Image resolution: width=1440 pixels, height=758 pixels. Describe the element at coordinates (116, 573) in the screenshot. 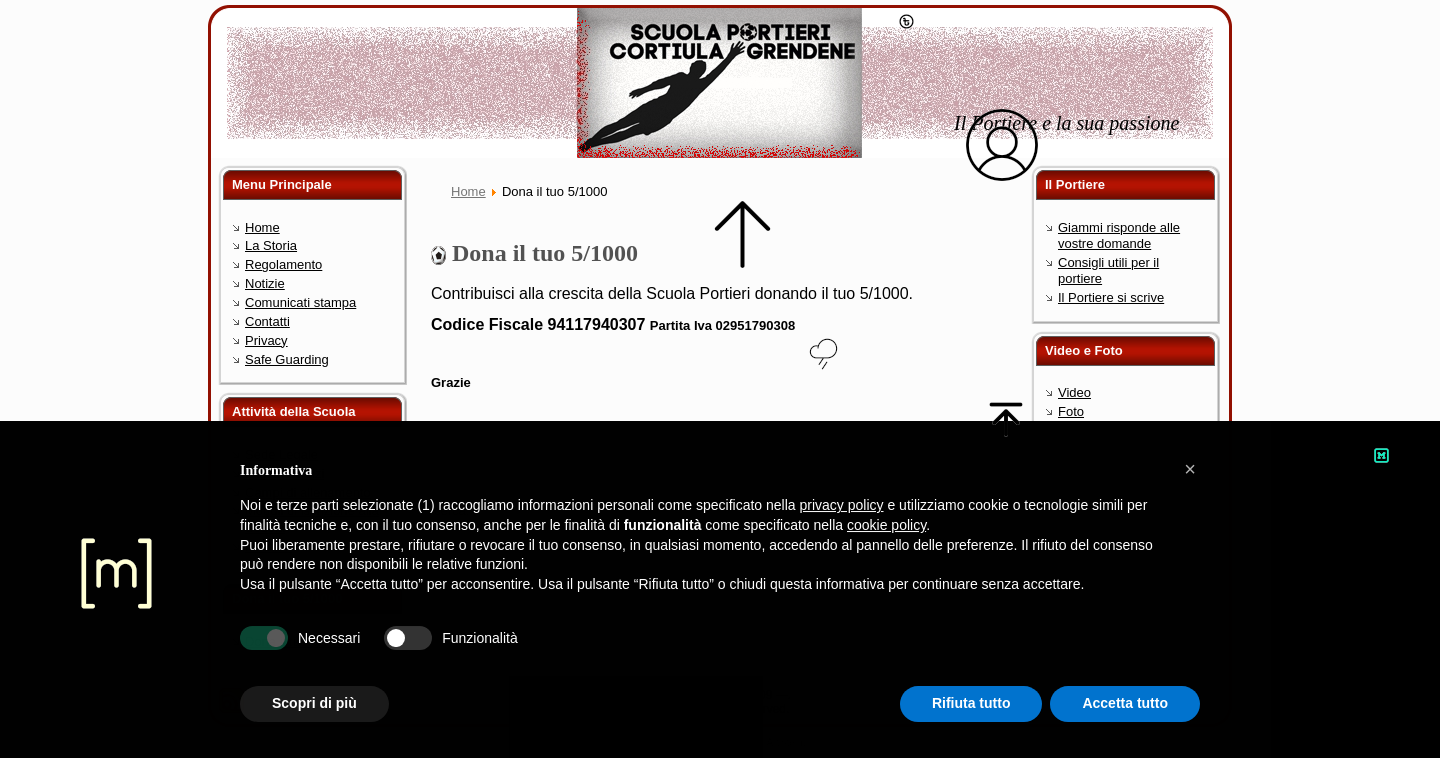

I see `connect to matrix decentralized chat network` at that location.